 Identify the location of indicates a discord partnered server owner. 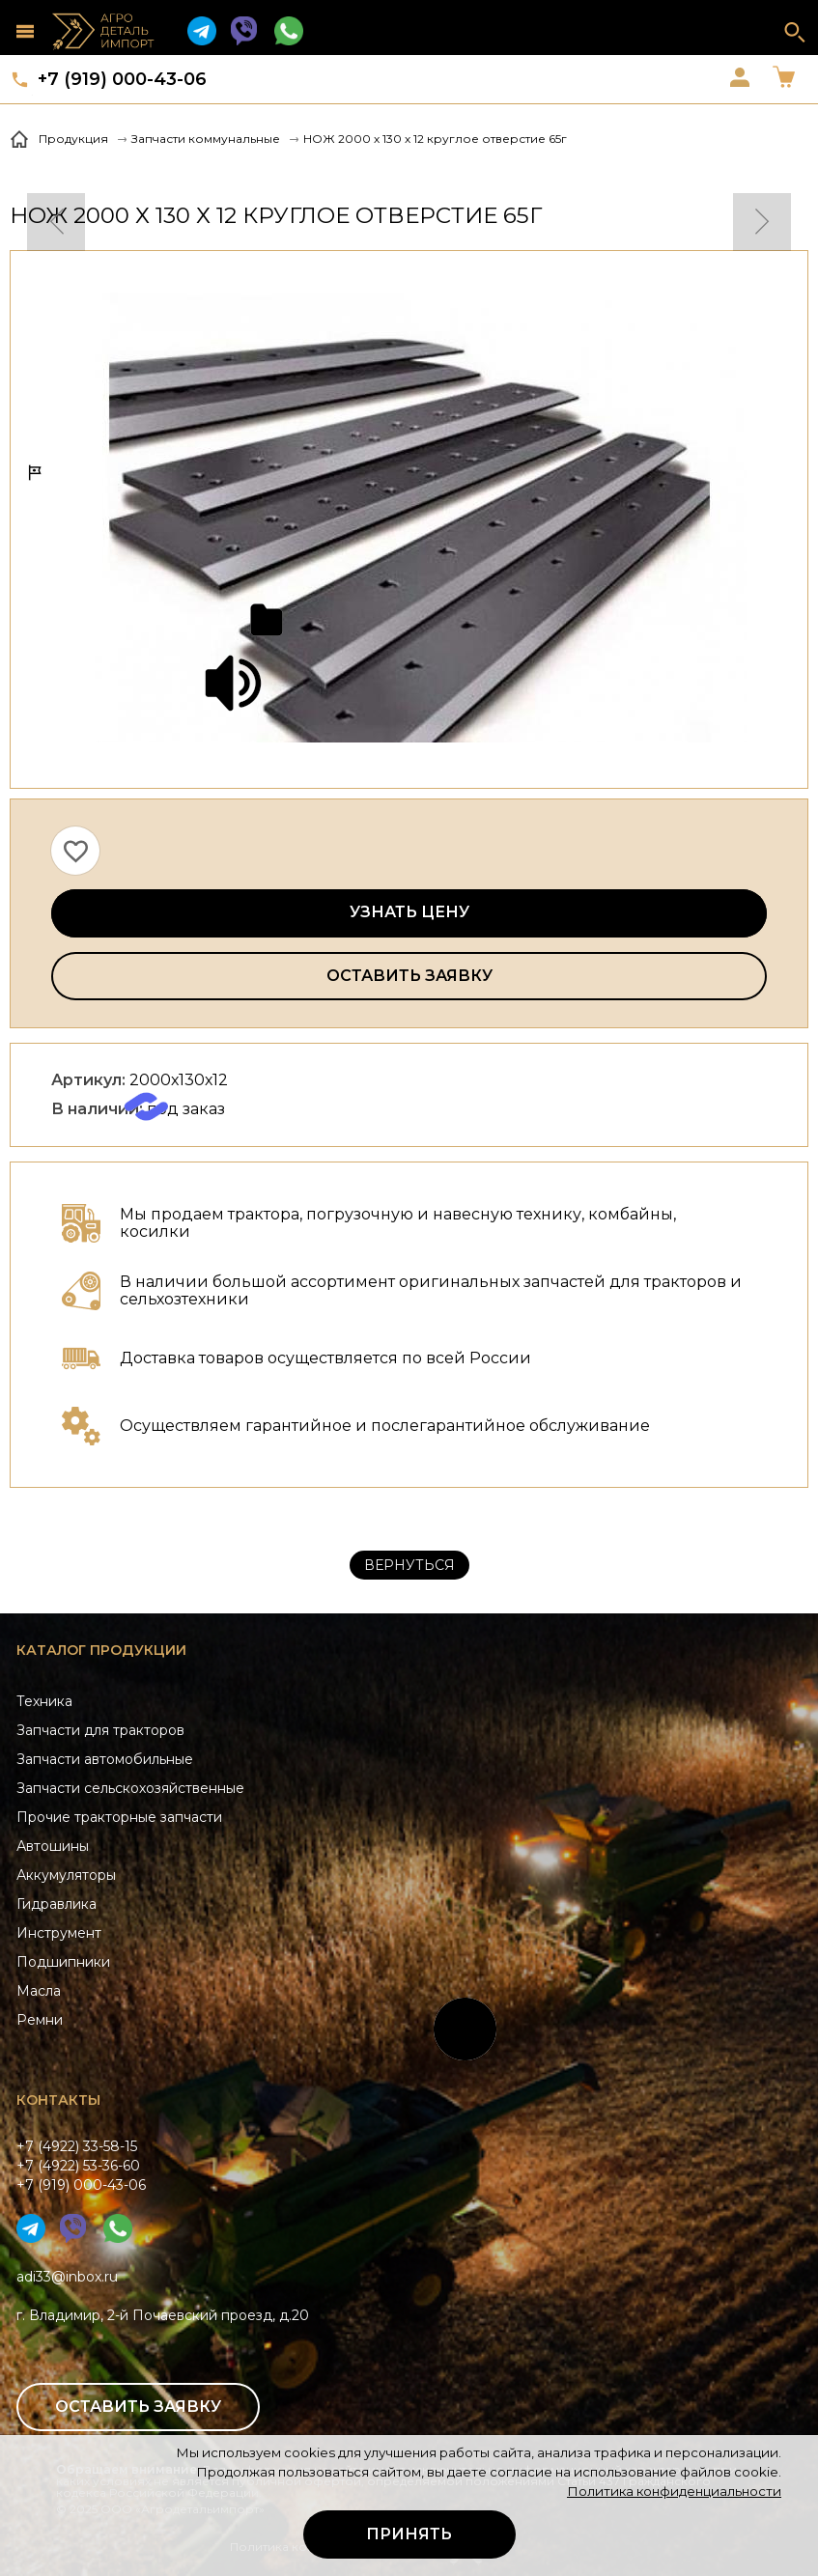
(146, 1106).